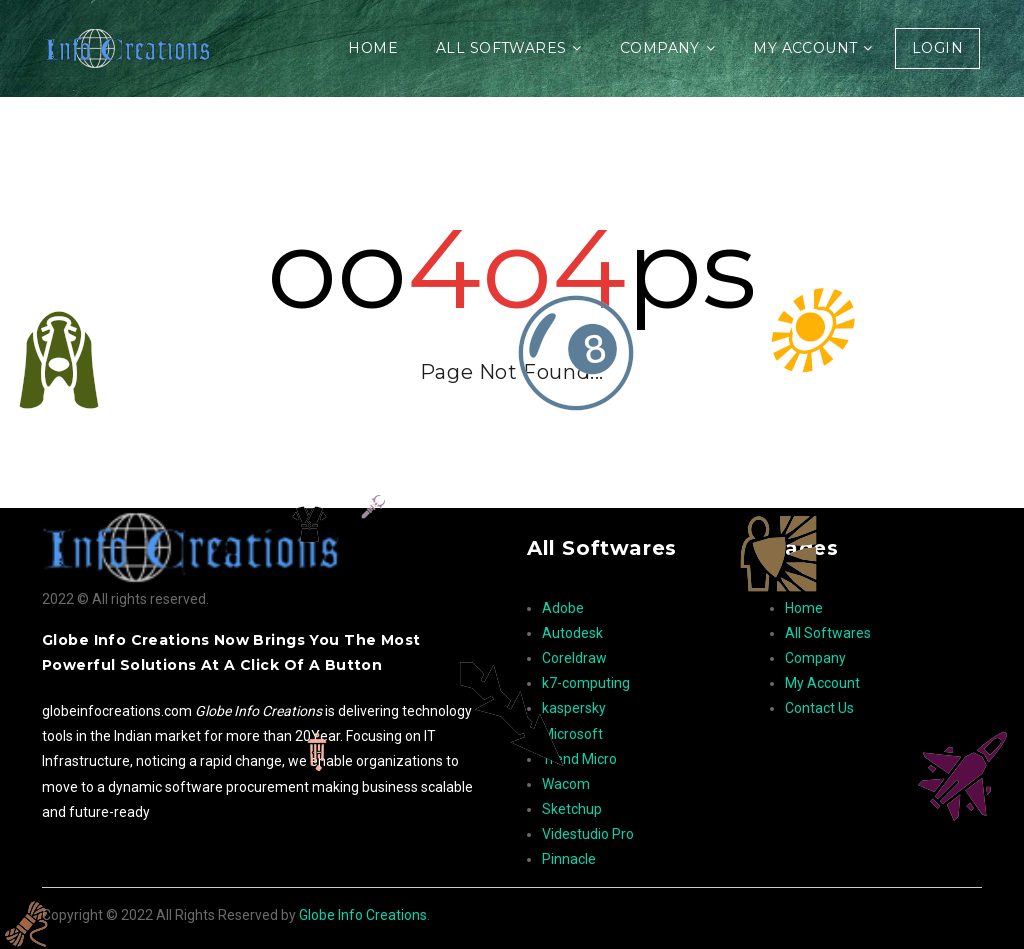  What do you see at coordinates (26, 924) in the screenshot?
I see `crafting or knitting category in a game` at bounding box center [26, 924].